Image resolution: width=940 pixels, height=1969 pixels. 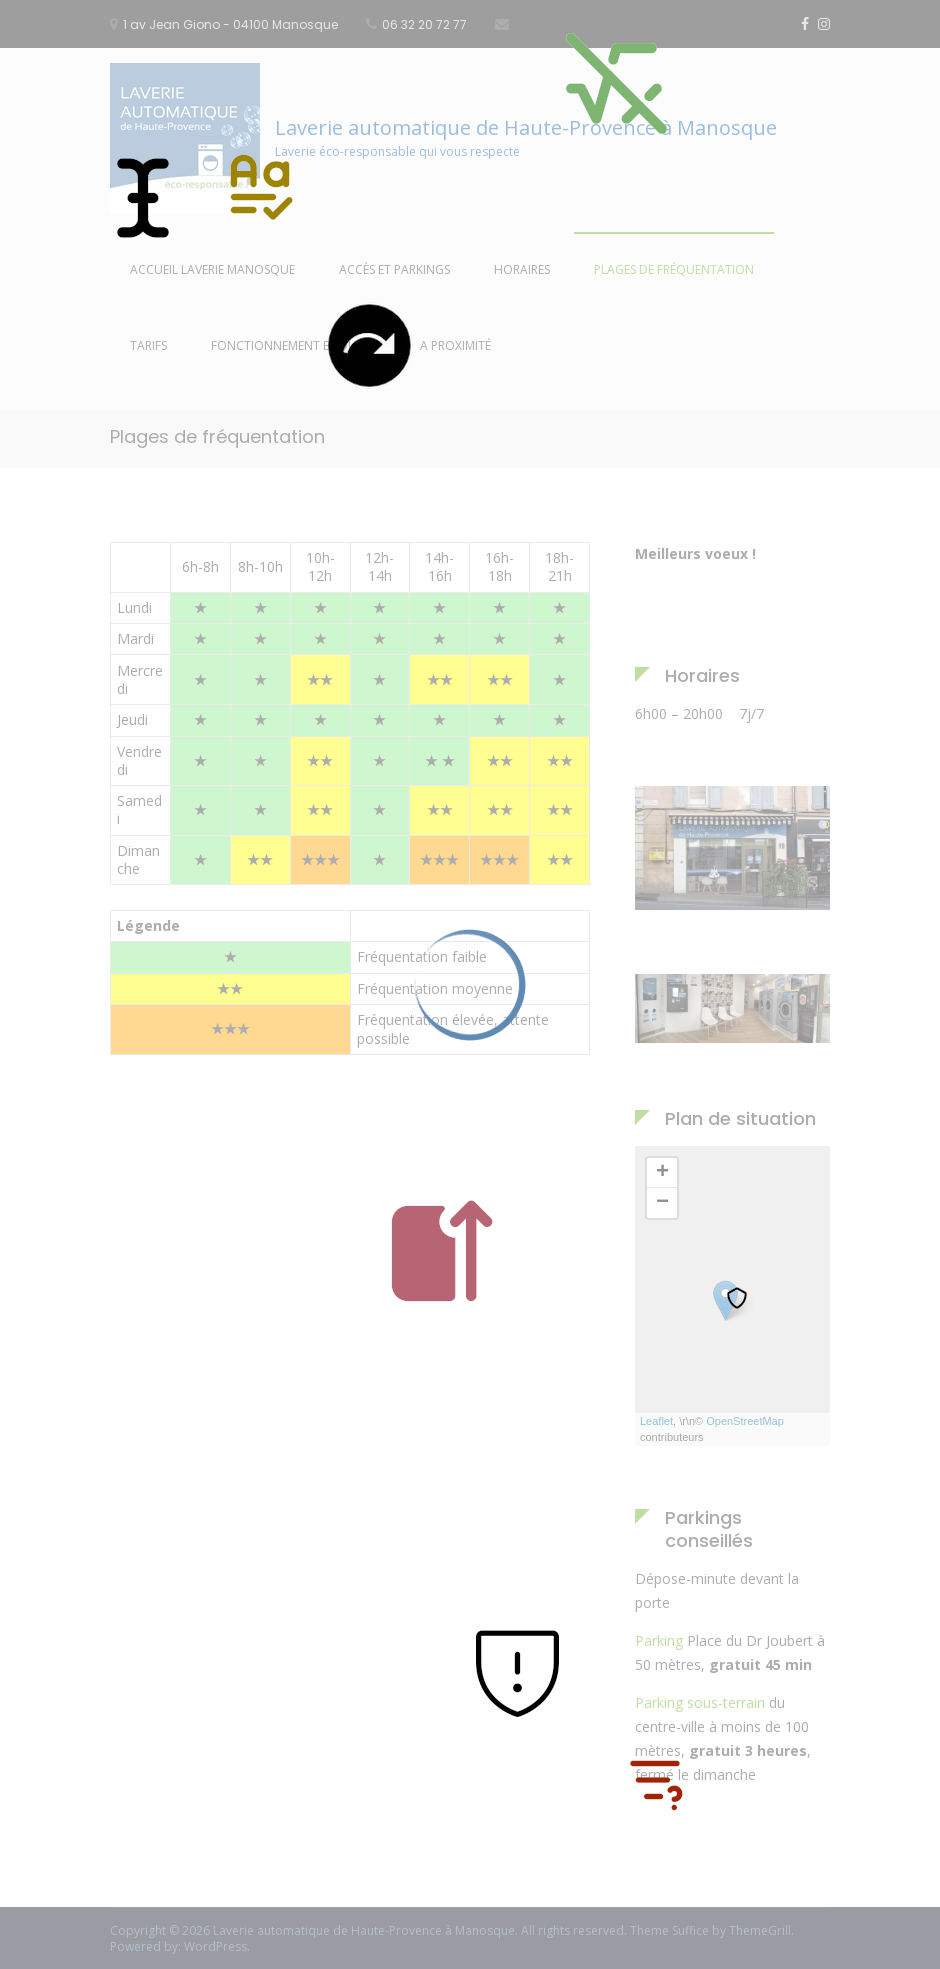 I want to click on text input field is active, so click(x=143, y=198).